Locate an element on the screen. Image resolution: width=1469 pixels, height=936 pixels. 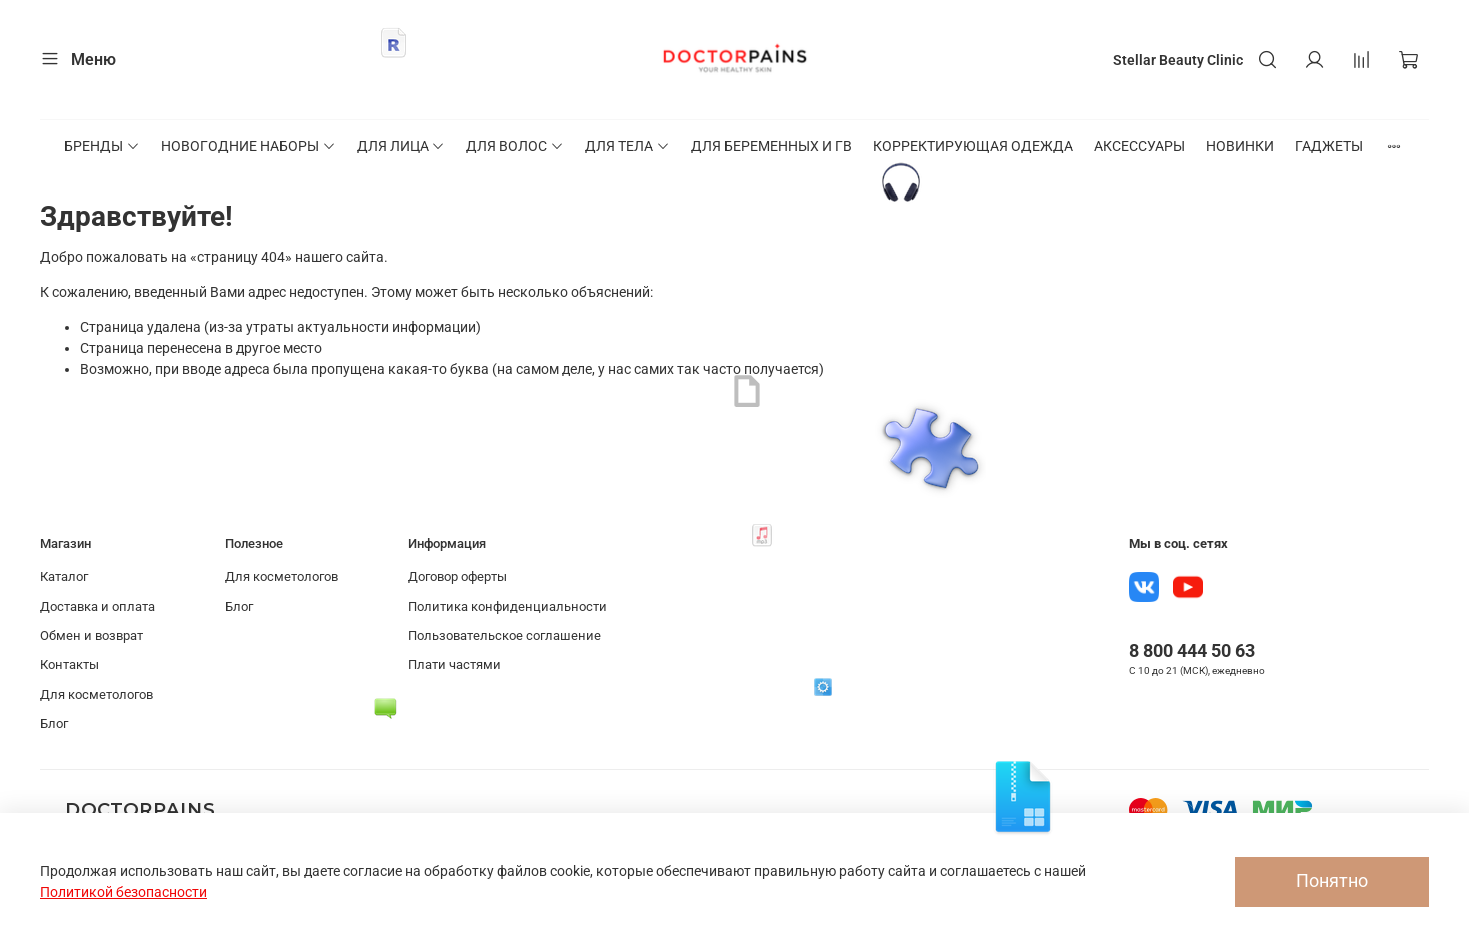
ms-dos or windows executable file is located at coordinates (823, 687).